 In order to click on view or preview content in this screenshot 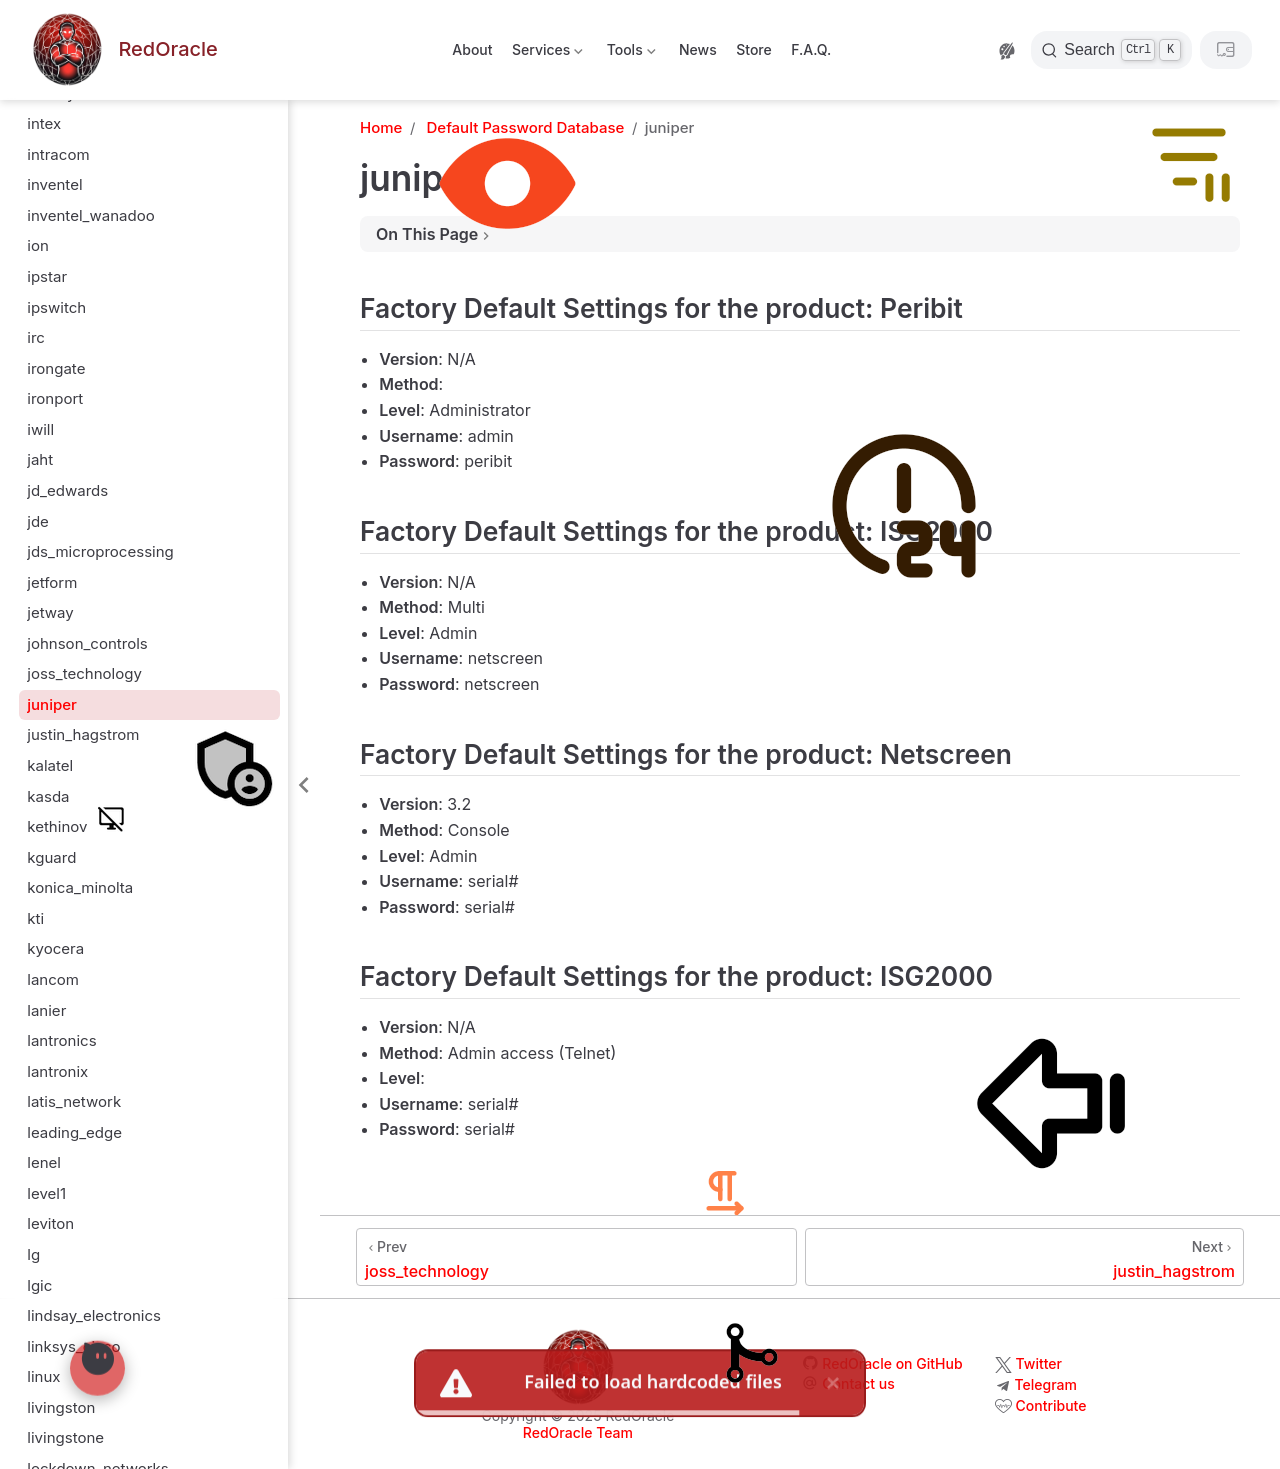, I will do `click(507, 183)`.